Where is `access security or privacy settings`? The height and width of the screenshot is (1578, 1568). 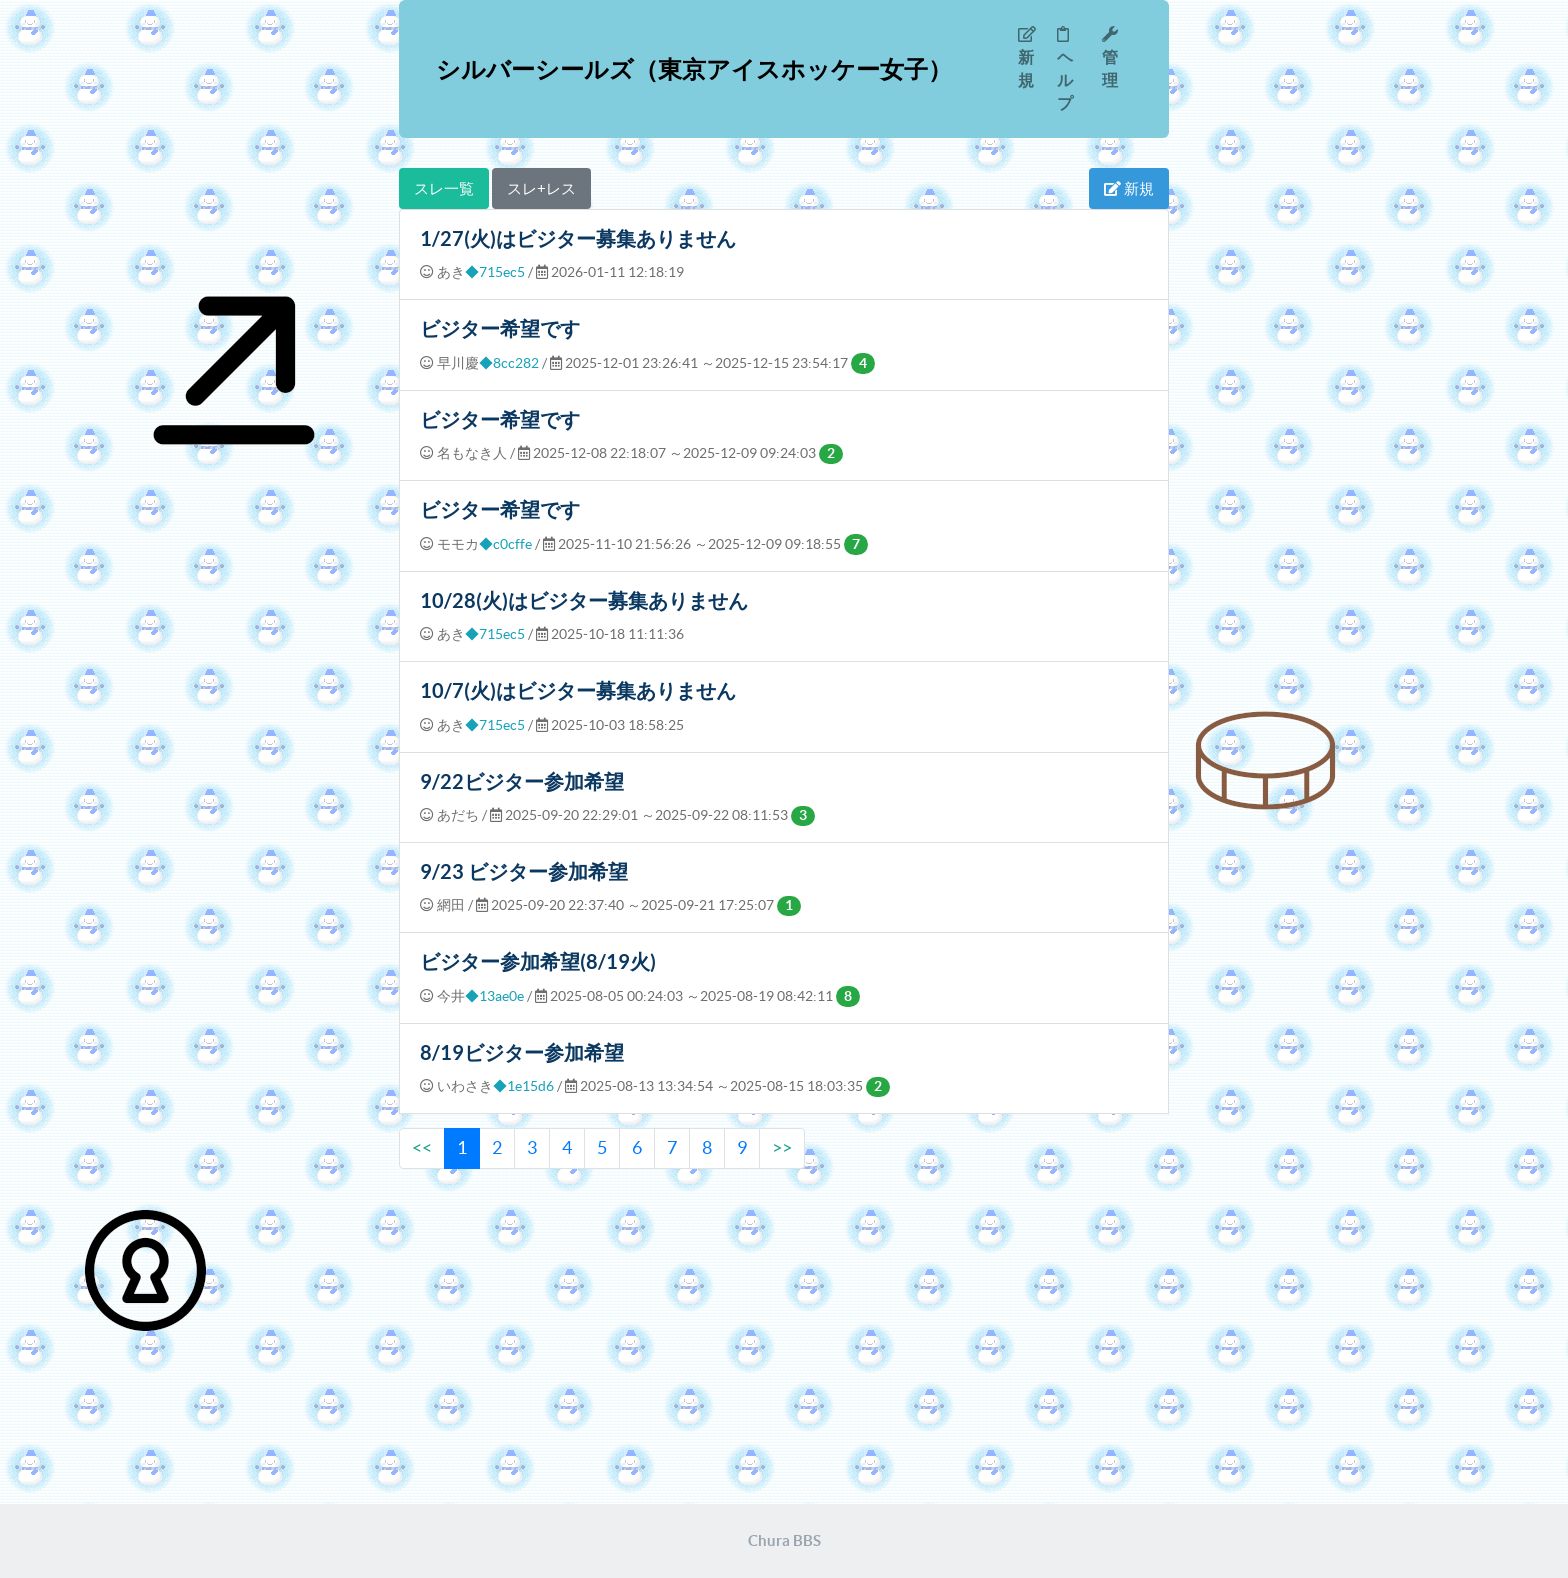 access security or privacy settings is located at coordinates (145, 1270).